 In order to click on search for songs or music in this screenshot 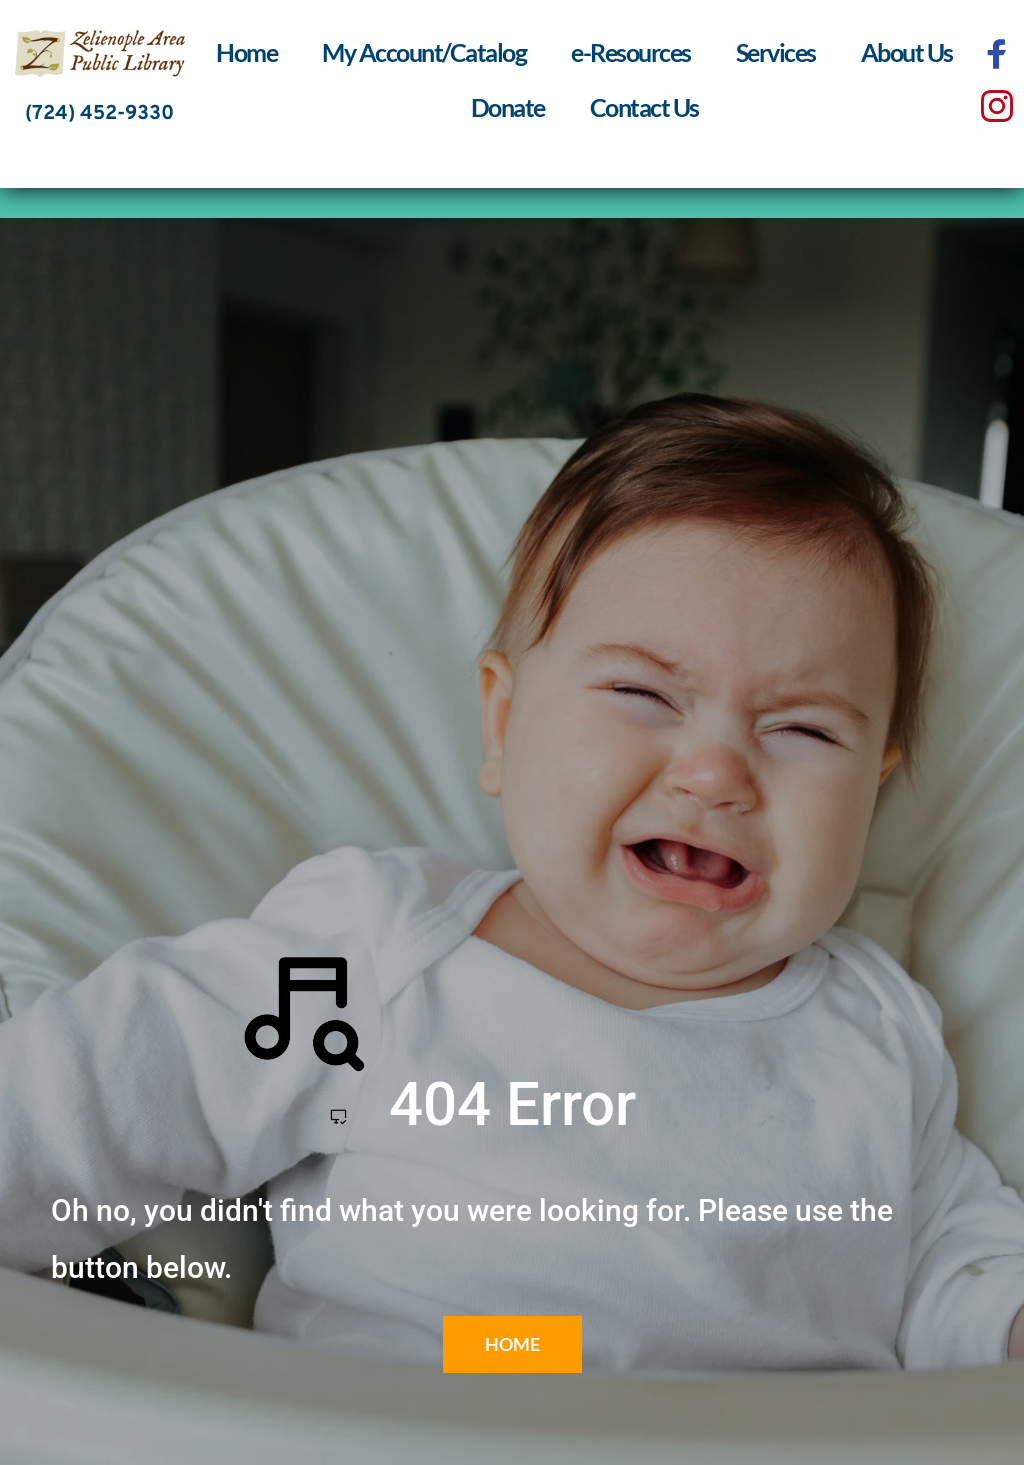, I will do `click(301, 1008)`.